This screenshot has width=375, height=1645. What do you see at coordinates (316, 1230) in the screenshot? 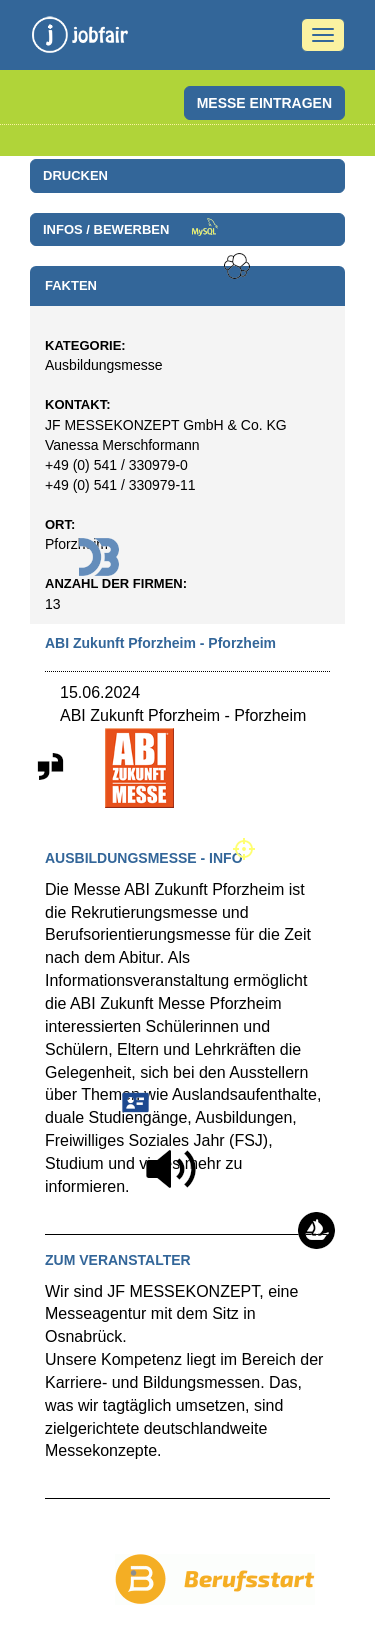
I see `open the OpenSea NFT marketplace` at bounding box center [316, 1230].